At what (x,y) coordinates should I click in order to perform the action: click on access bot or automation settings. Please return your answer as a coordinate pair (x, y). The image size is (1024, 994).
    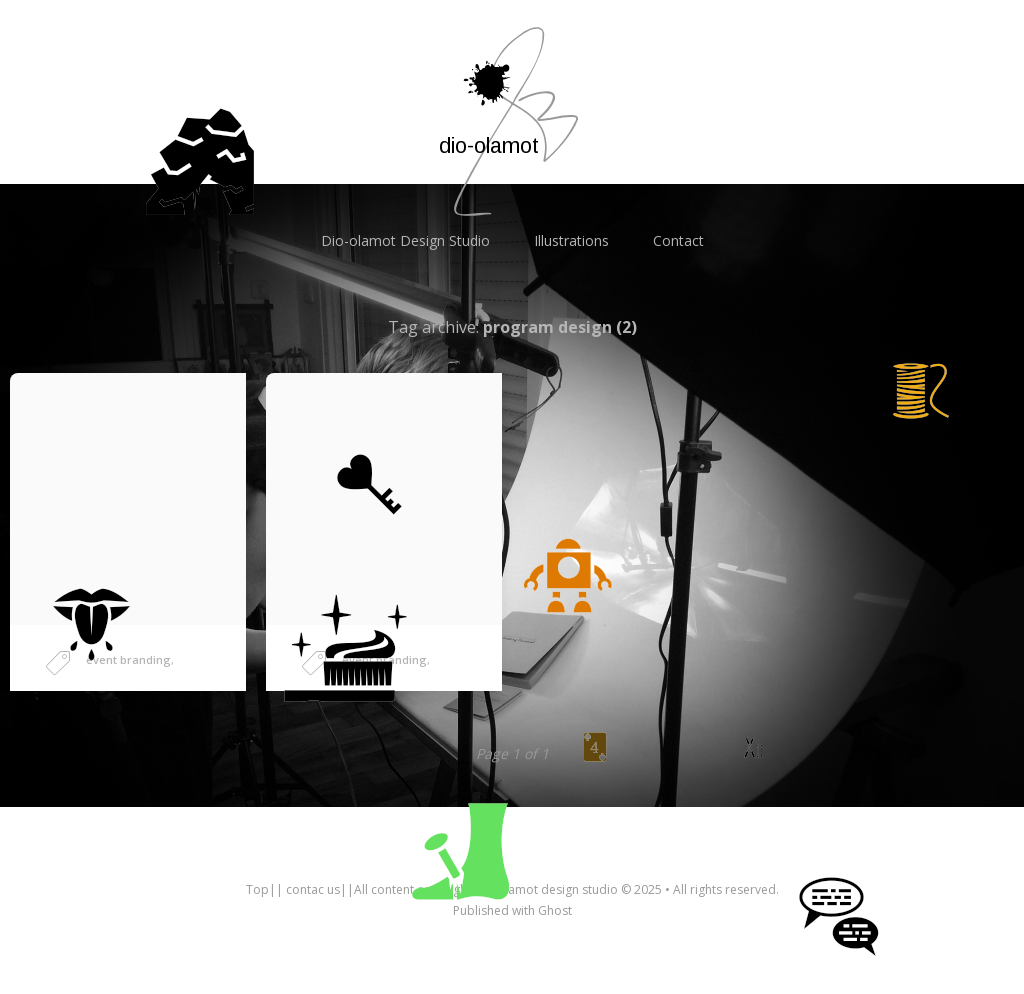
    Looking at the image, I should click on (567, 575).